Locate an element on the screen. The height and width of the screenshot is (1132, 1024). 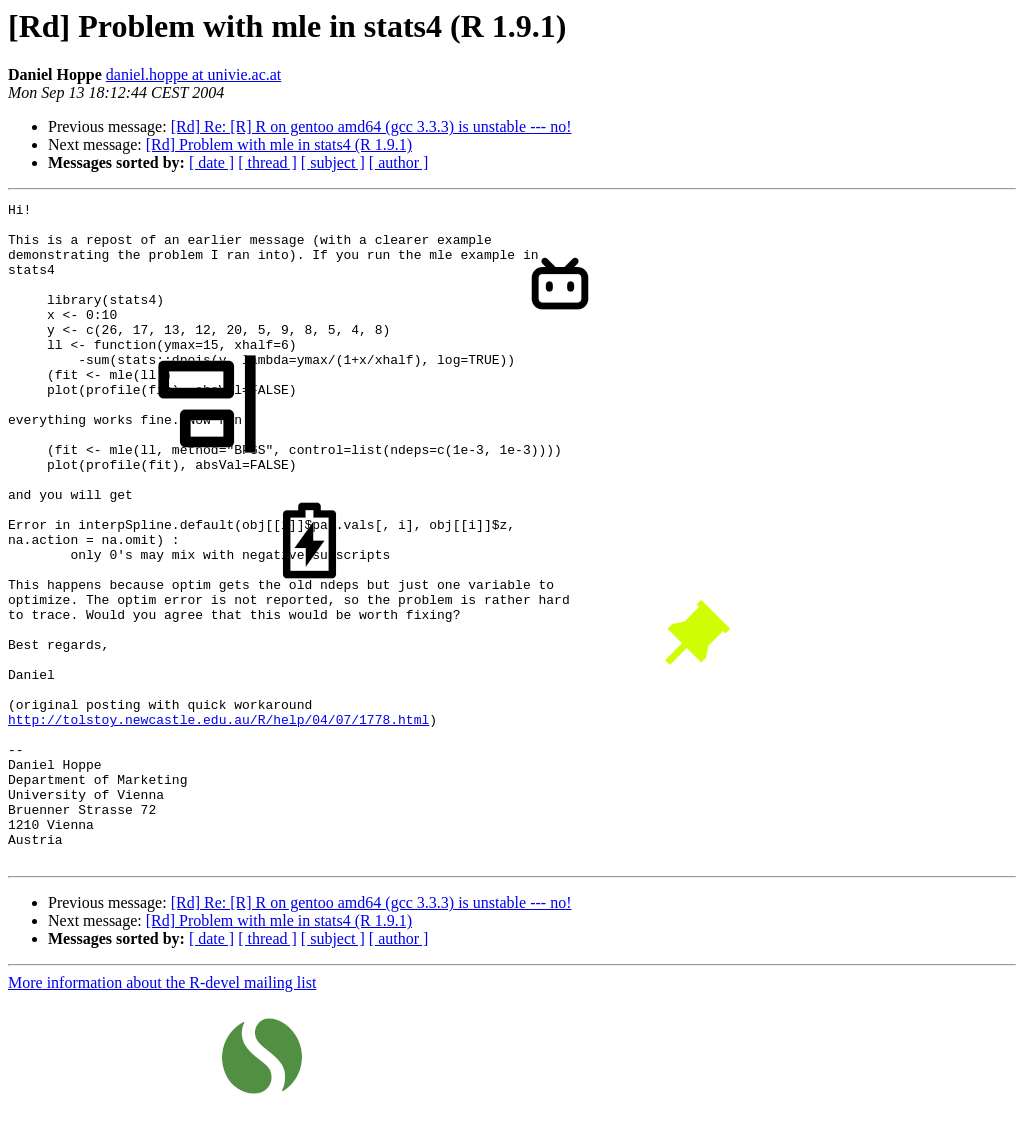
align selected items to the right edge is located at coordinates (207, 404).